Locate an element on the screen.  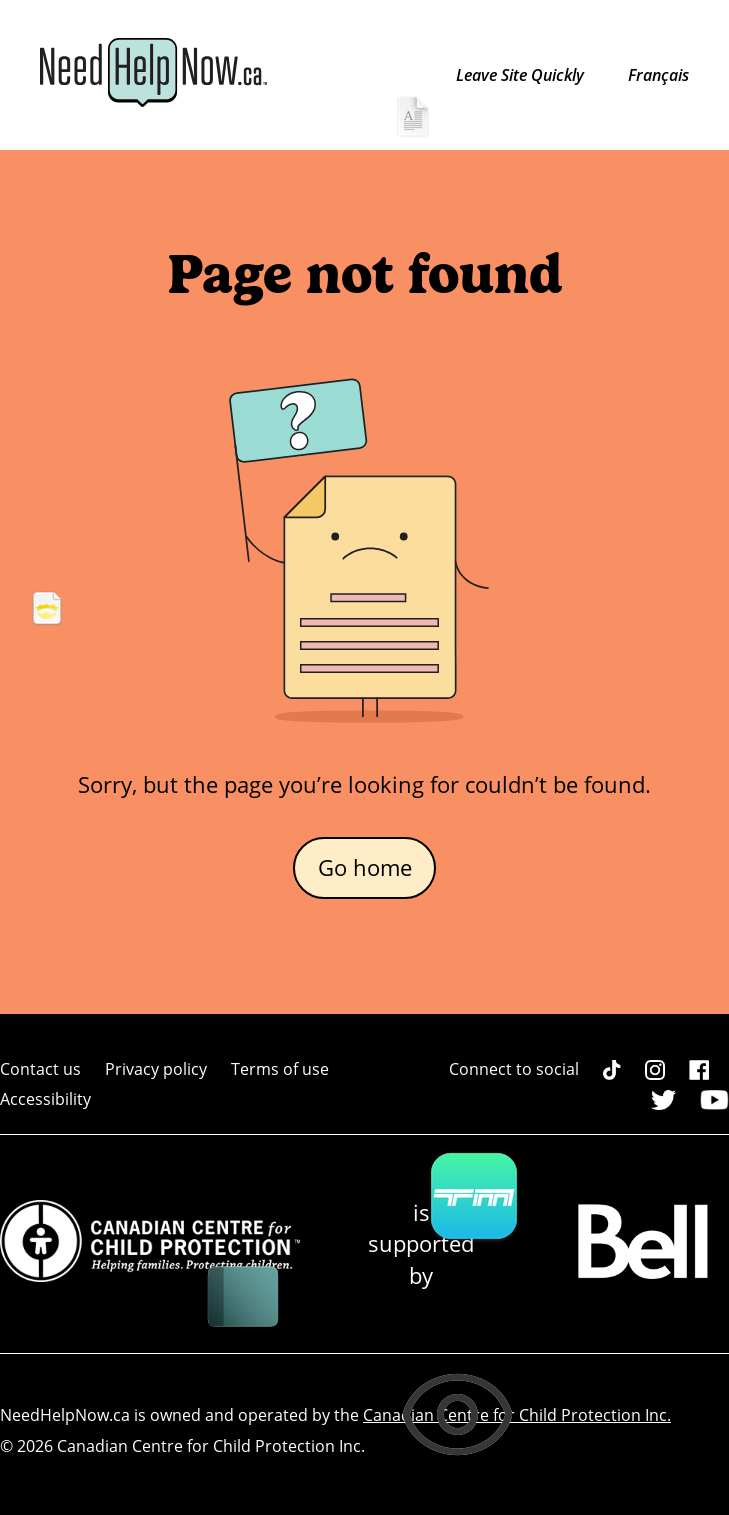
nim programming language source file is located at coordinates (47, 608).